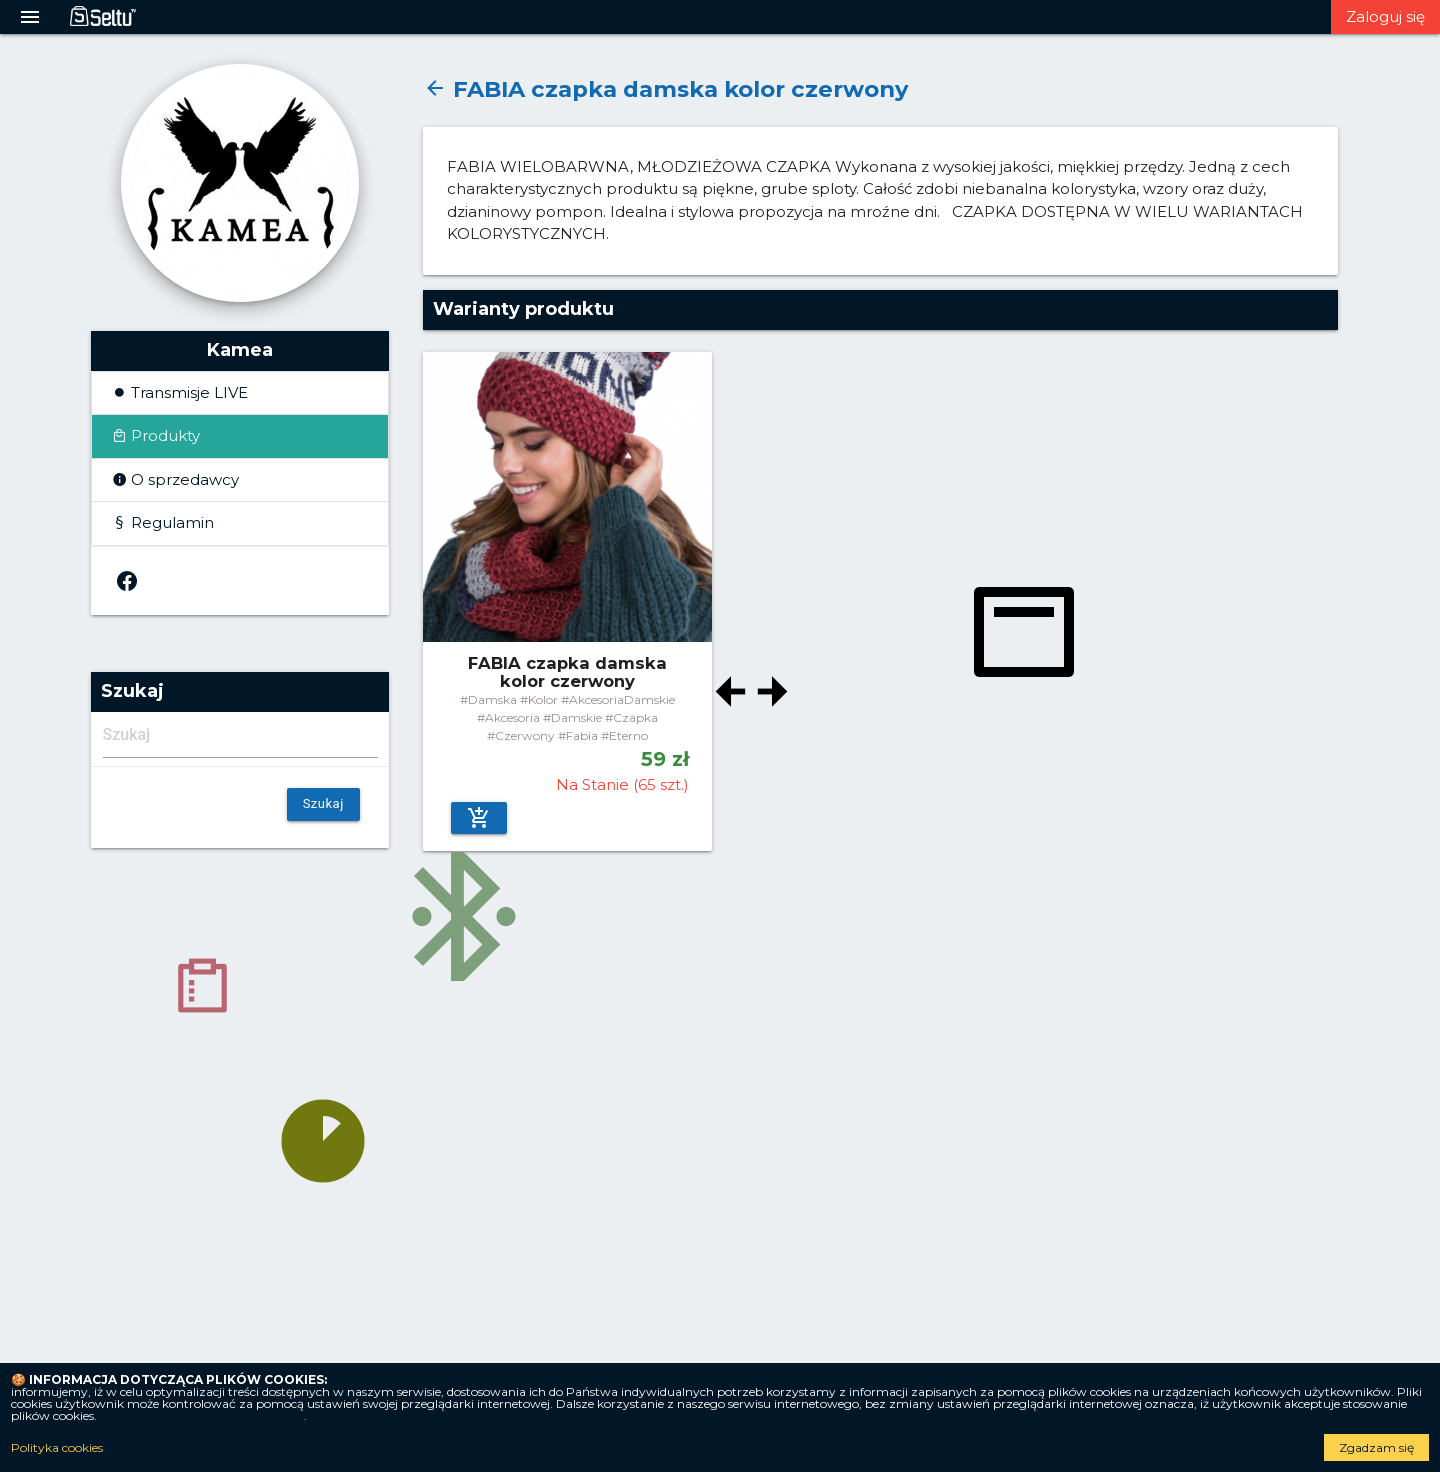  Describe the element at coordinates (1024, 632) in the screenshot. I see `switch to top panel layout` at that location.